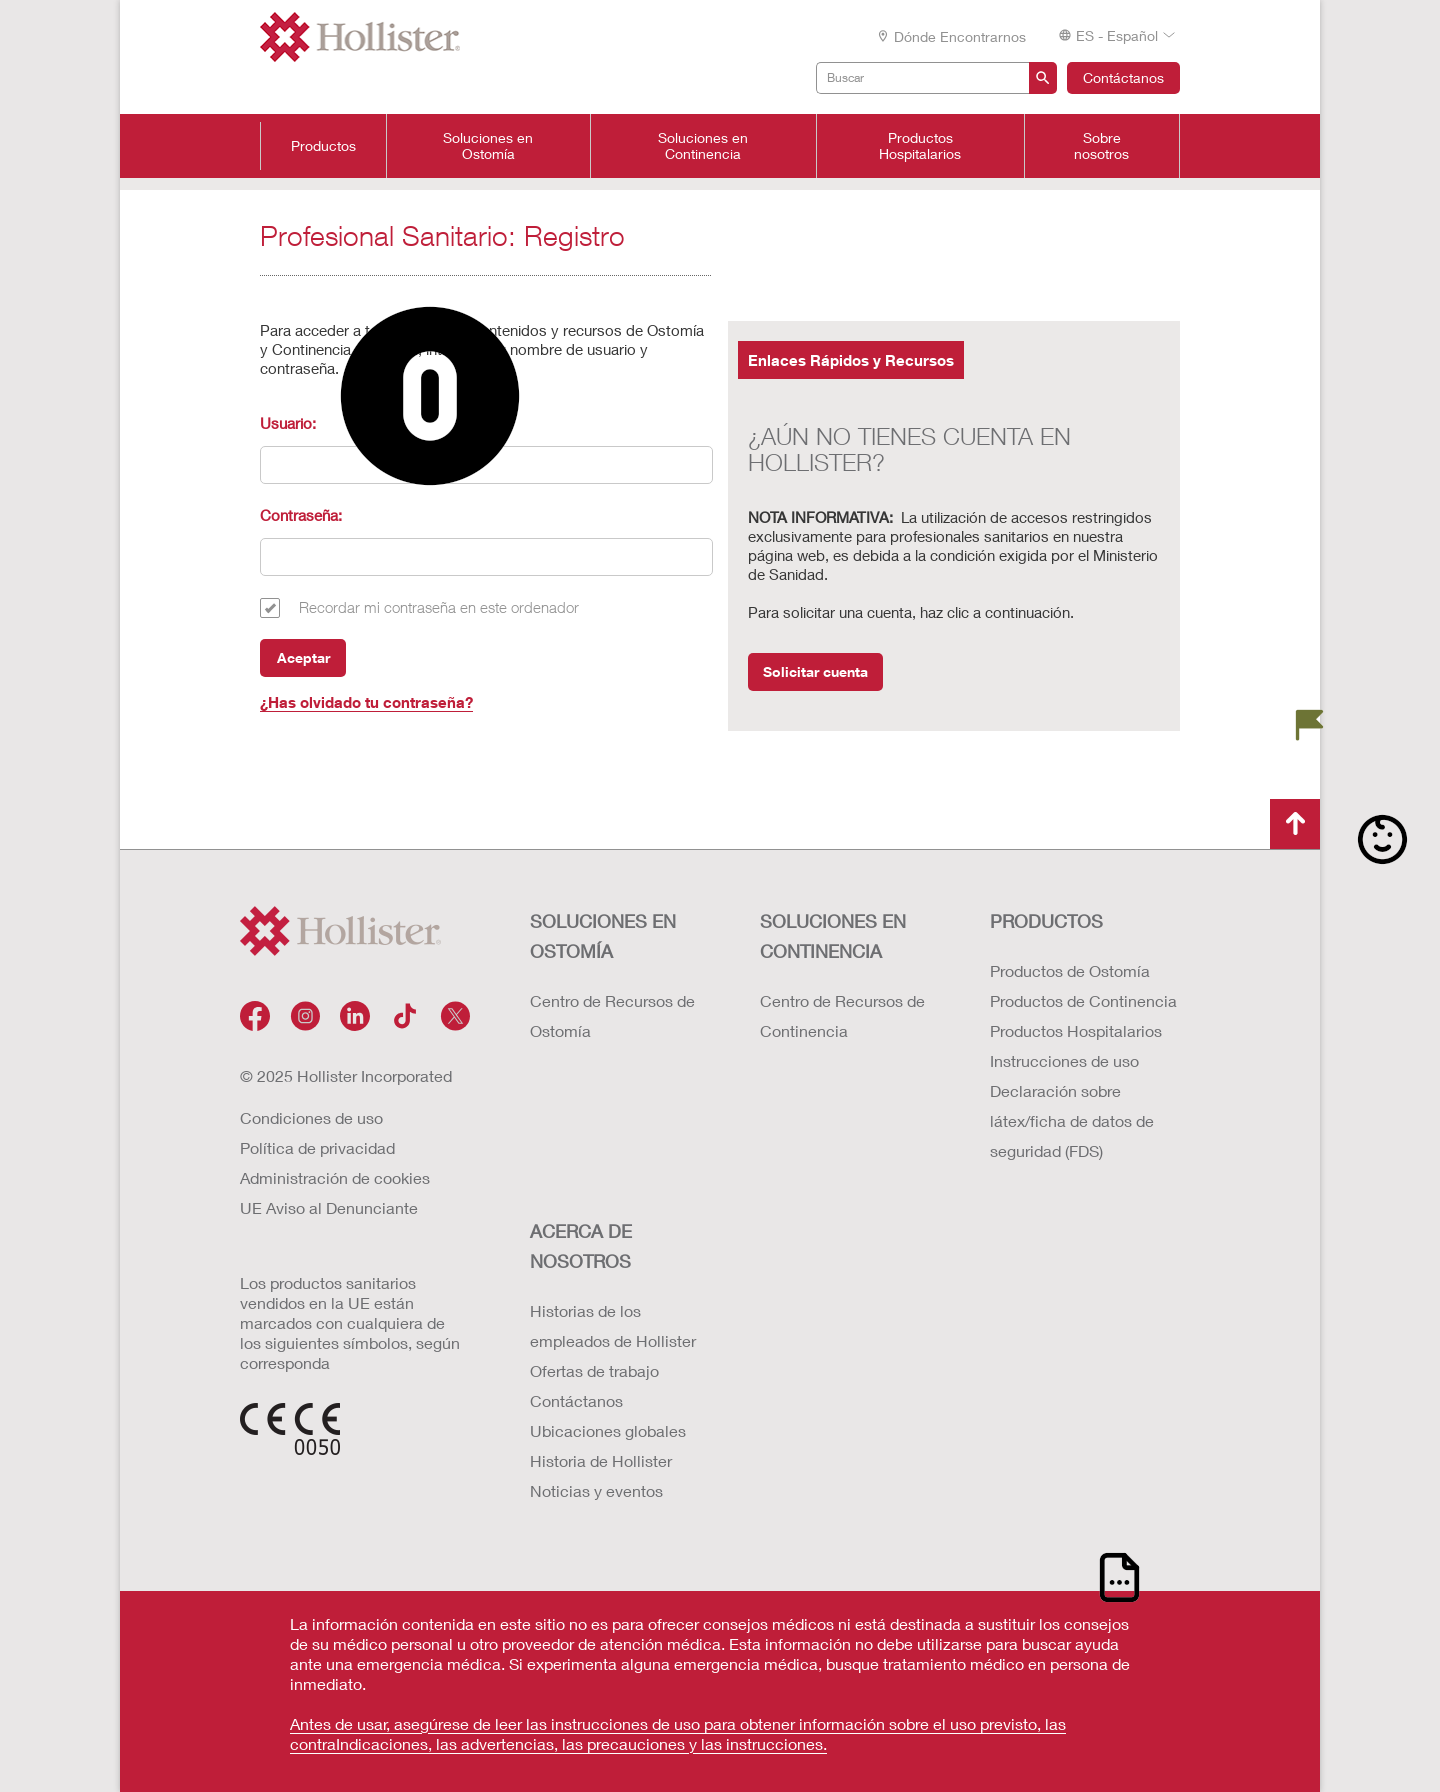 The height and width of the screenshot is (1792, 1440). I want to click on indicates the letter "o" or zero in a selection interface, so click(430, 396).